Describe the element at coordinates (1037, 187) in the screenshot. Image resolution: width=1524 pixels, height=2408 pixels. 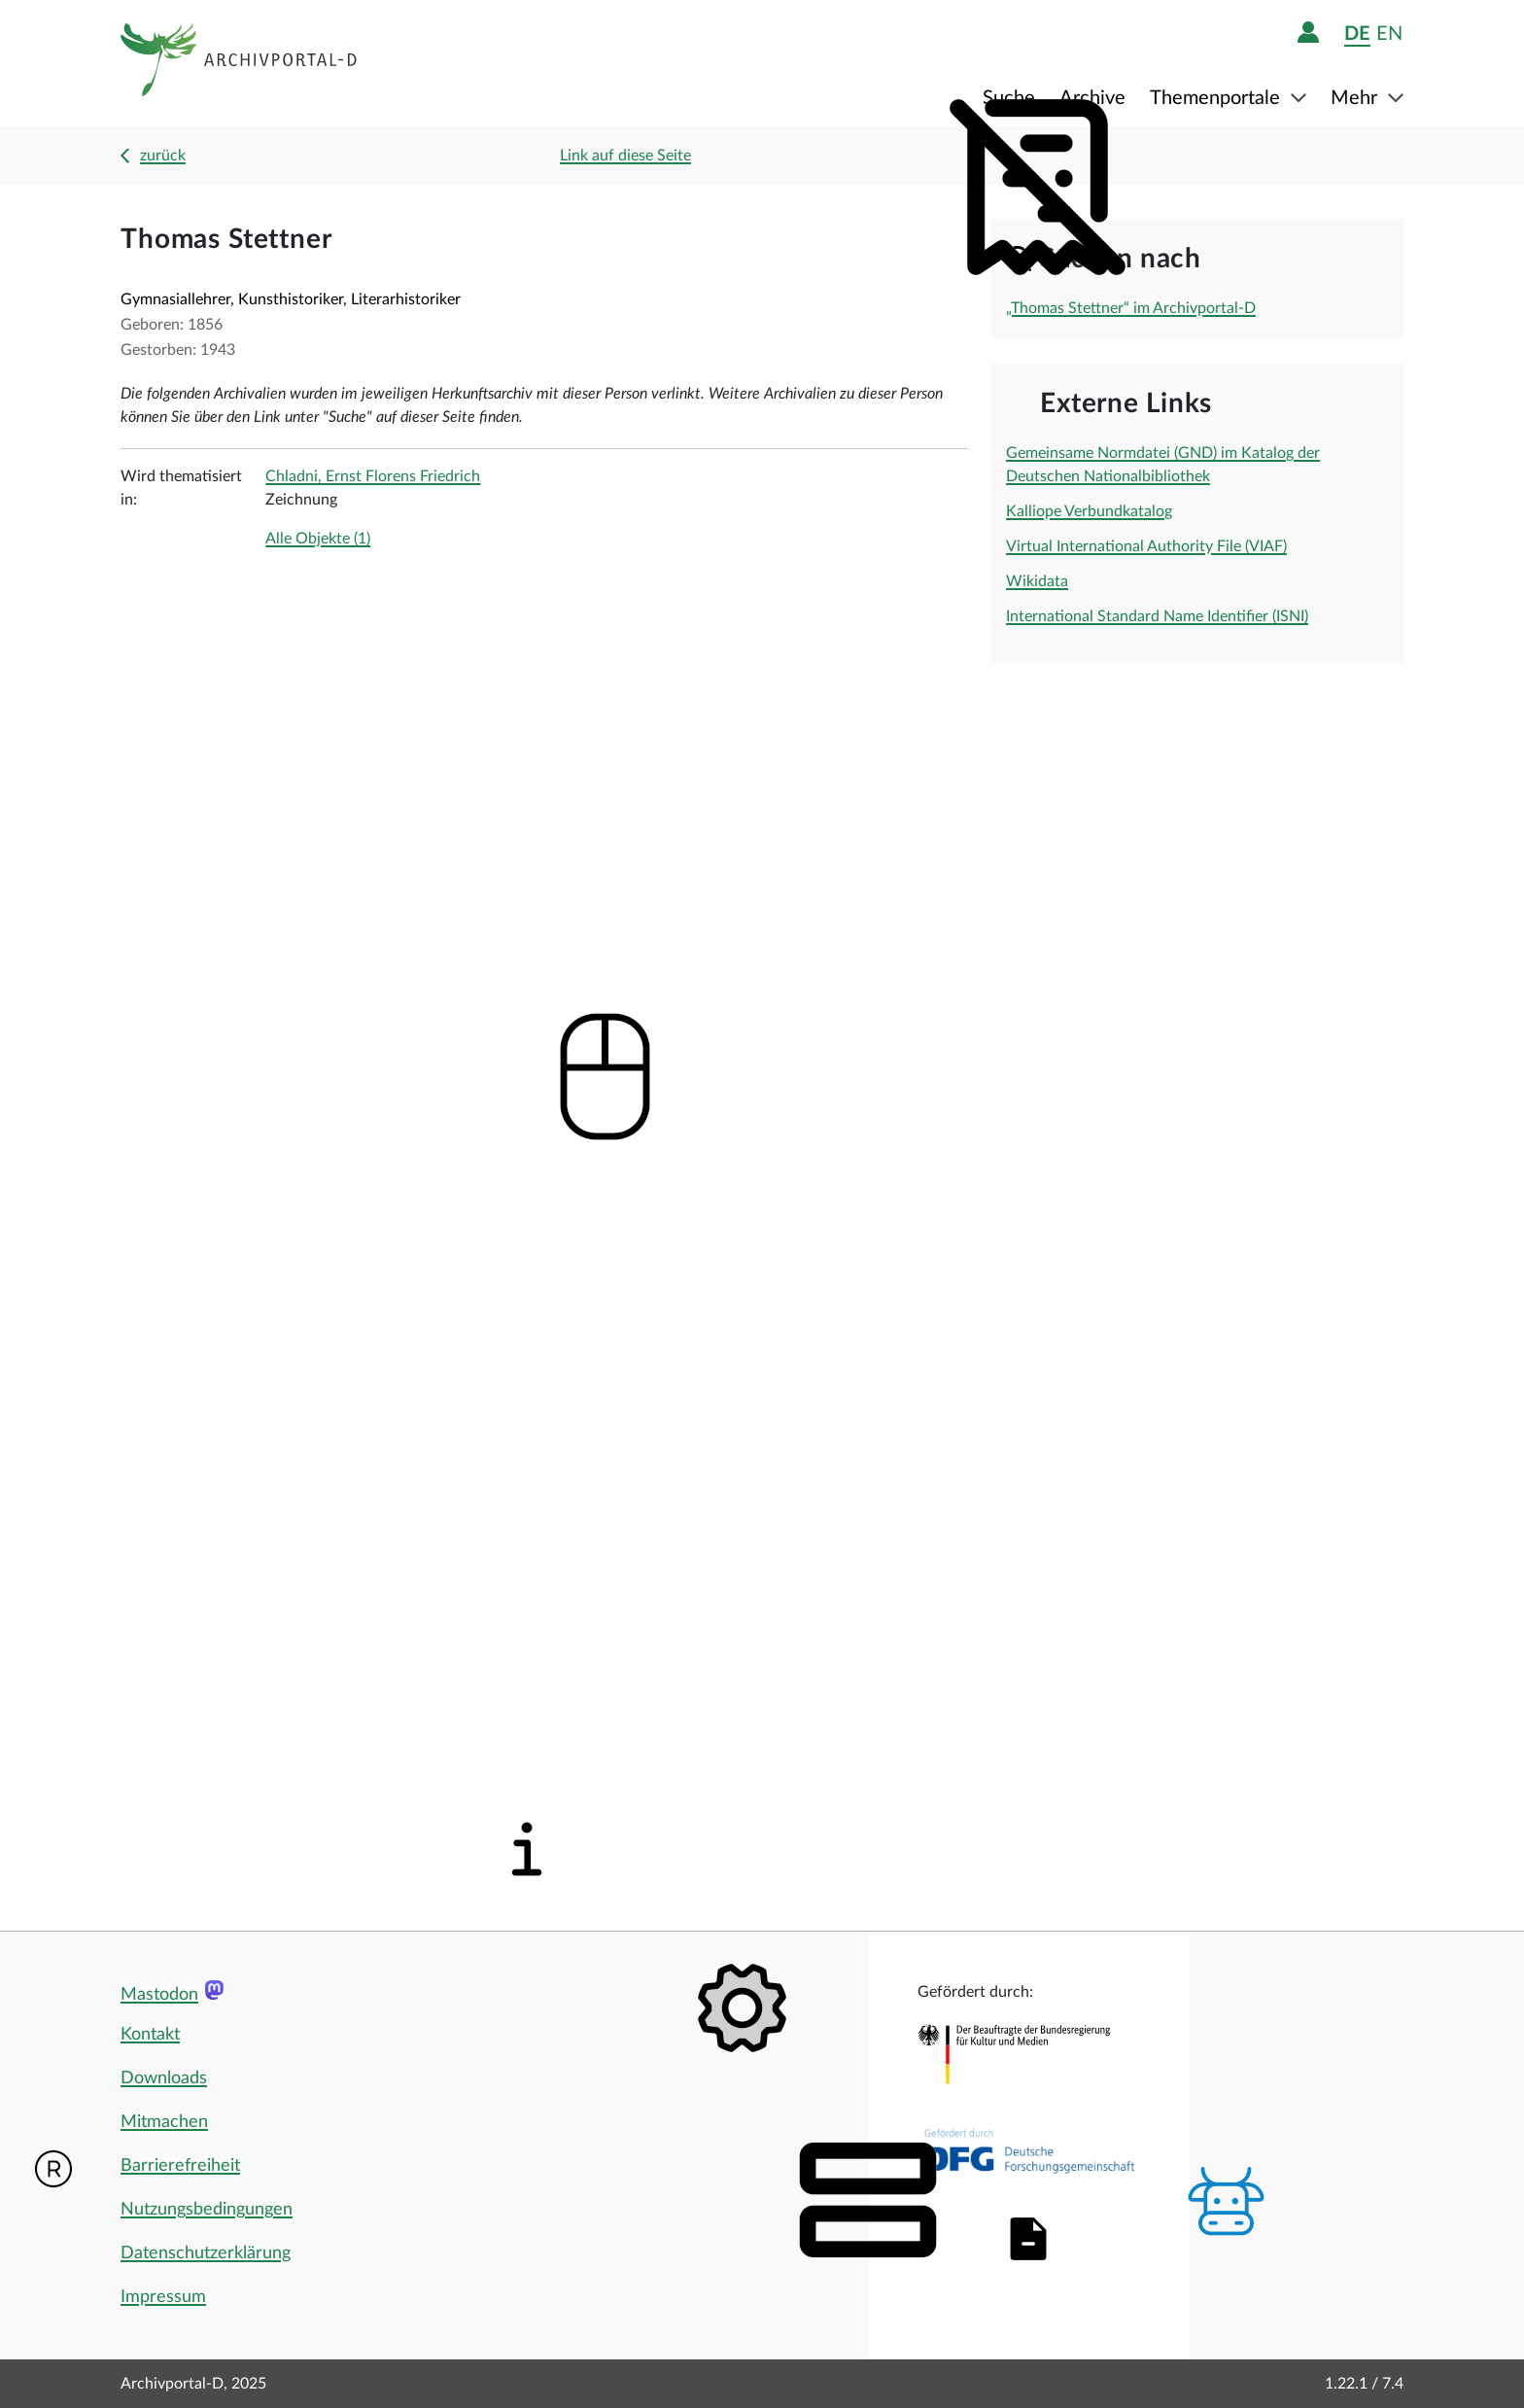
I see `disable receipt generation` at that location.